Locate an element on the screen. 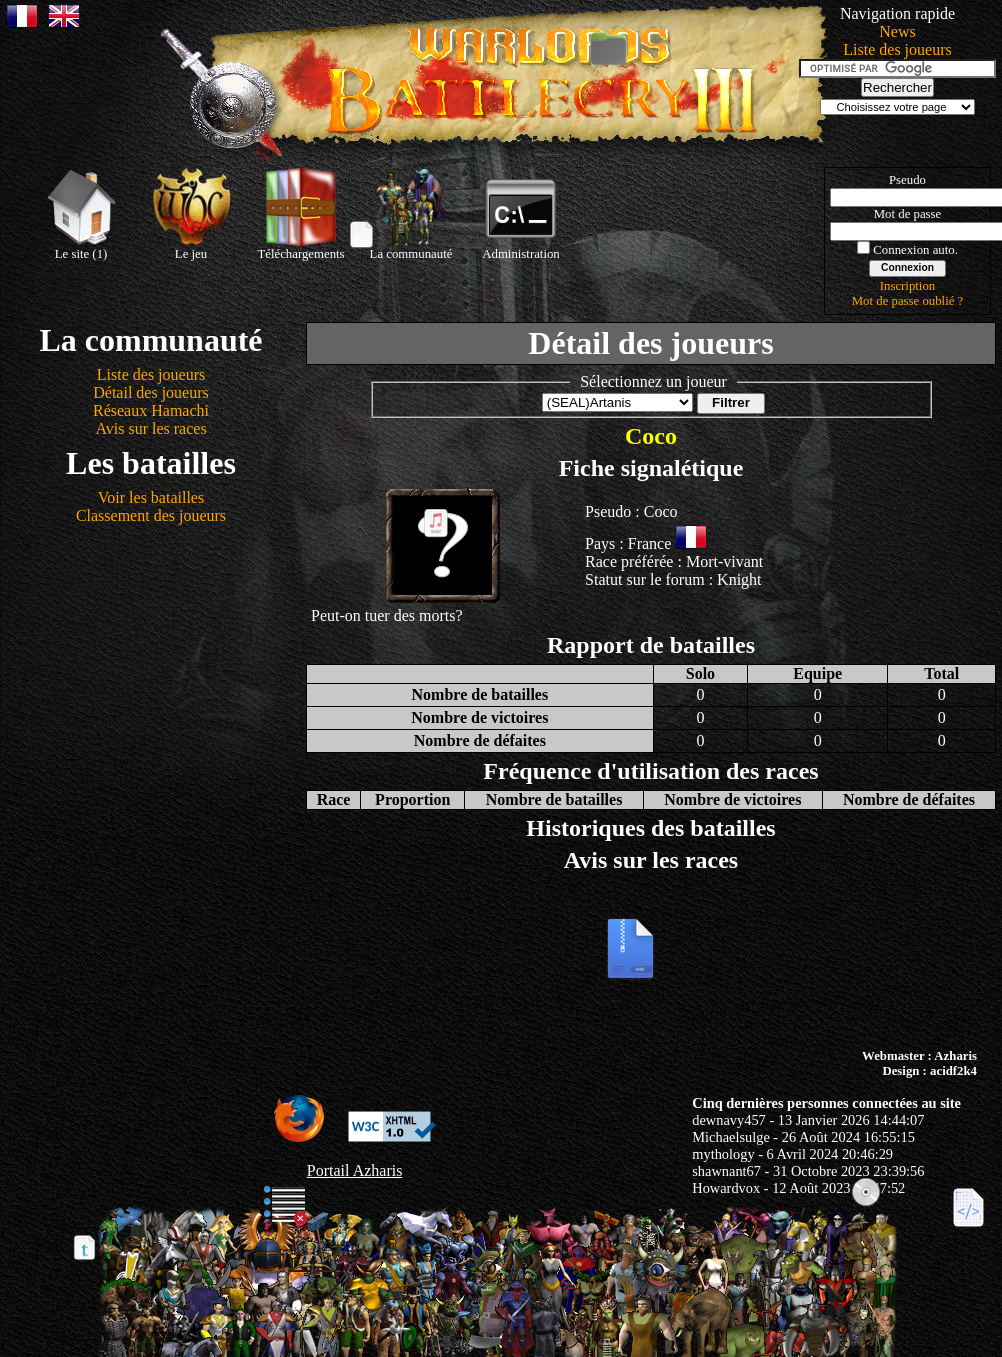 The width and height of the screenshot is (1002, 1357). open folder to view contents is located at coordinates (608, 48).